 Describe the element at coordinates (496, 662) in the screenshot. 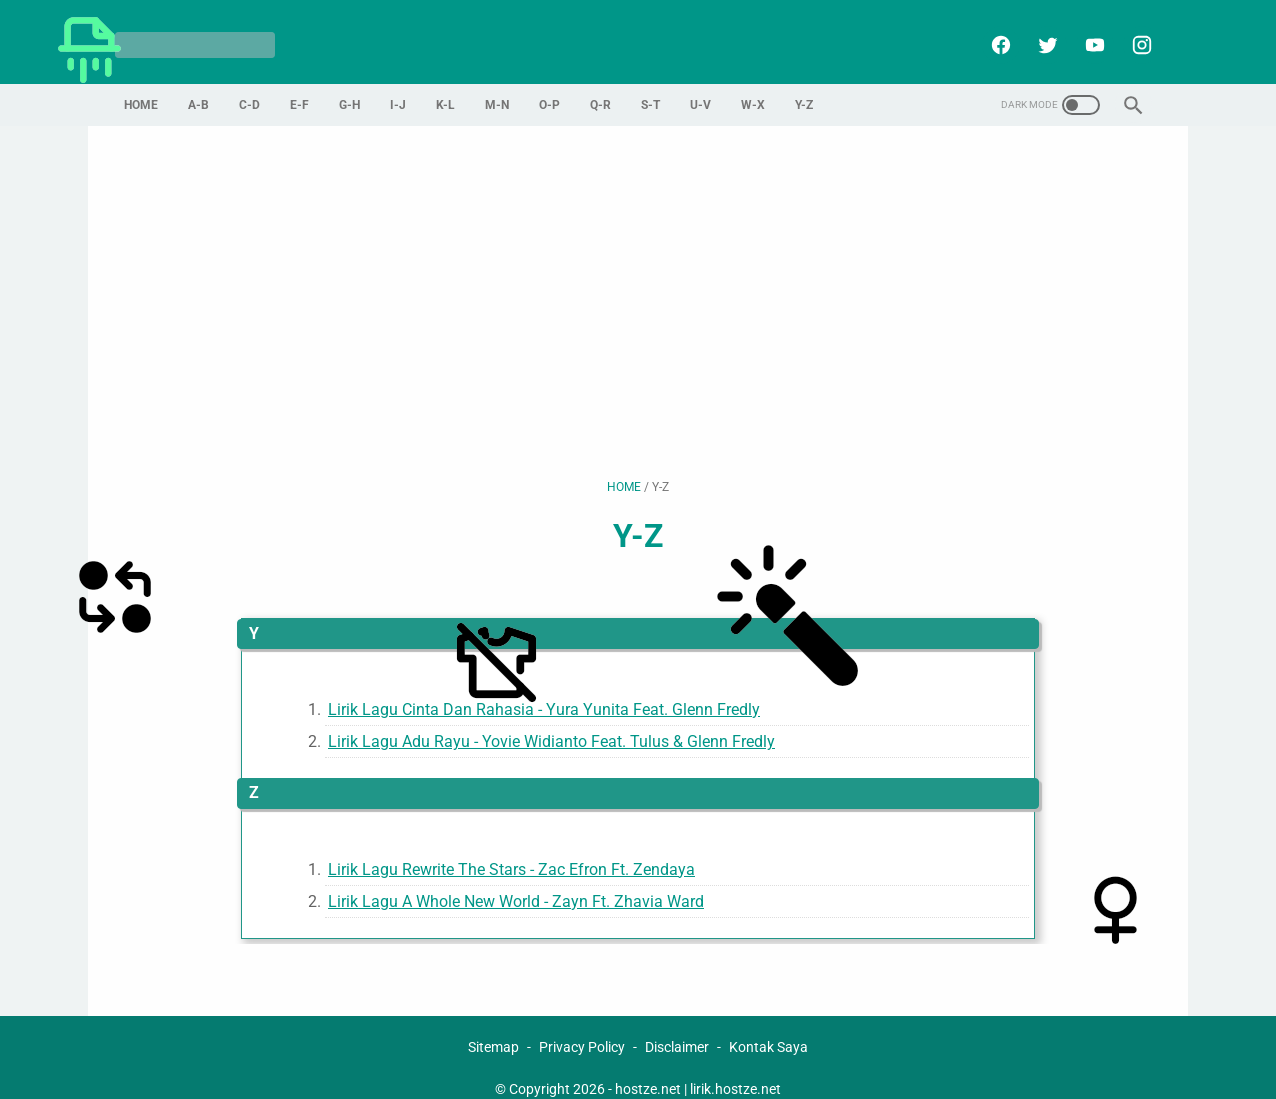

I see `clothing item unavailable or out of stock` at that location.